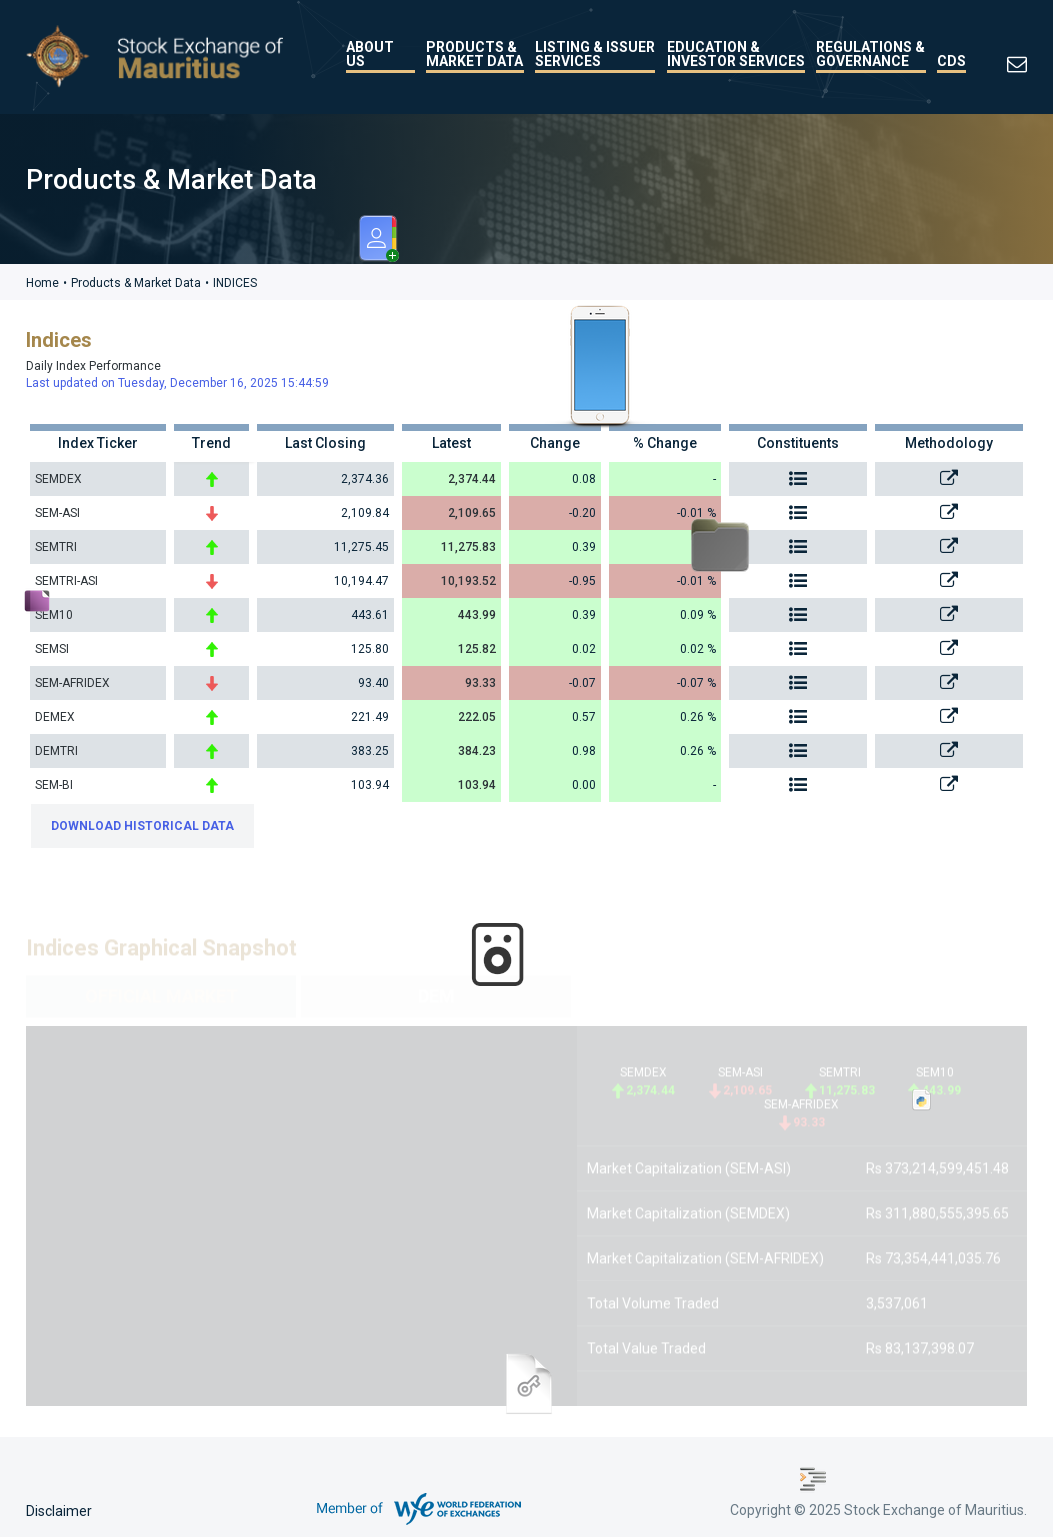 The height and width of the screenshot is (1537, 1053). Describe the element at coordinates (37, 600) in the screenshot. I see `change desktop wallpaper settings` at that location.